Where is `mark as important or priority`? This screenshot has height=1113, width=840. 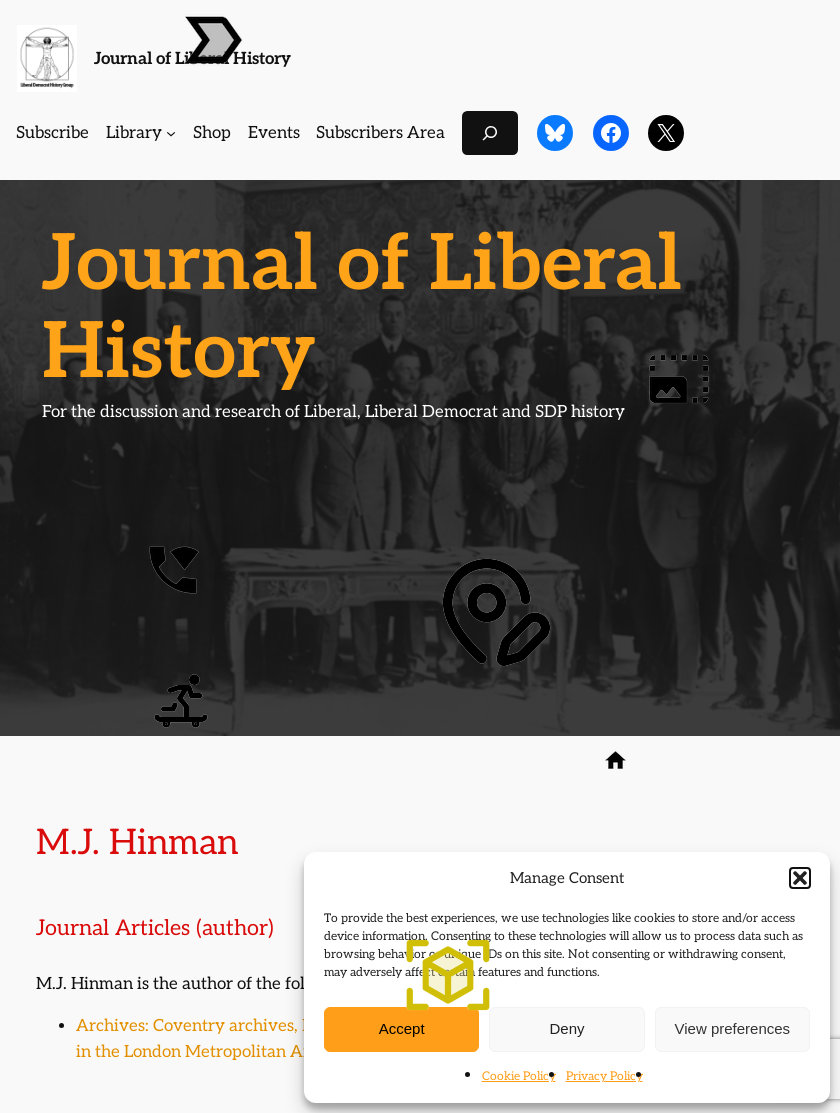
mark as important or priority is located at coordinates (212, 40).